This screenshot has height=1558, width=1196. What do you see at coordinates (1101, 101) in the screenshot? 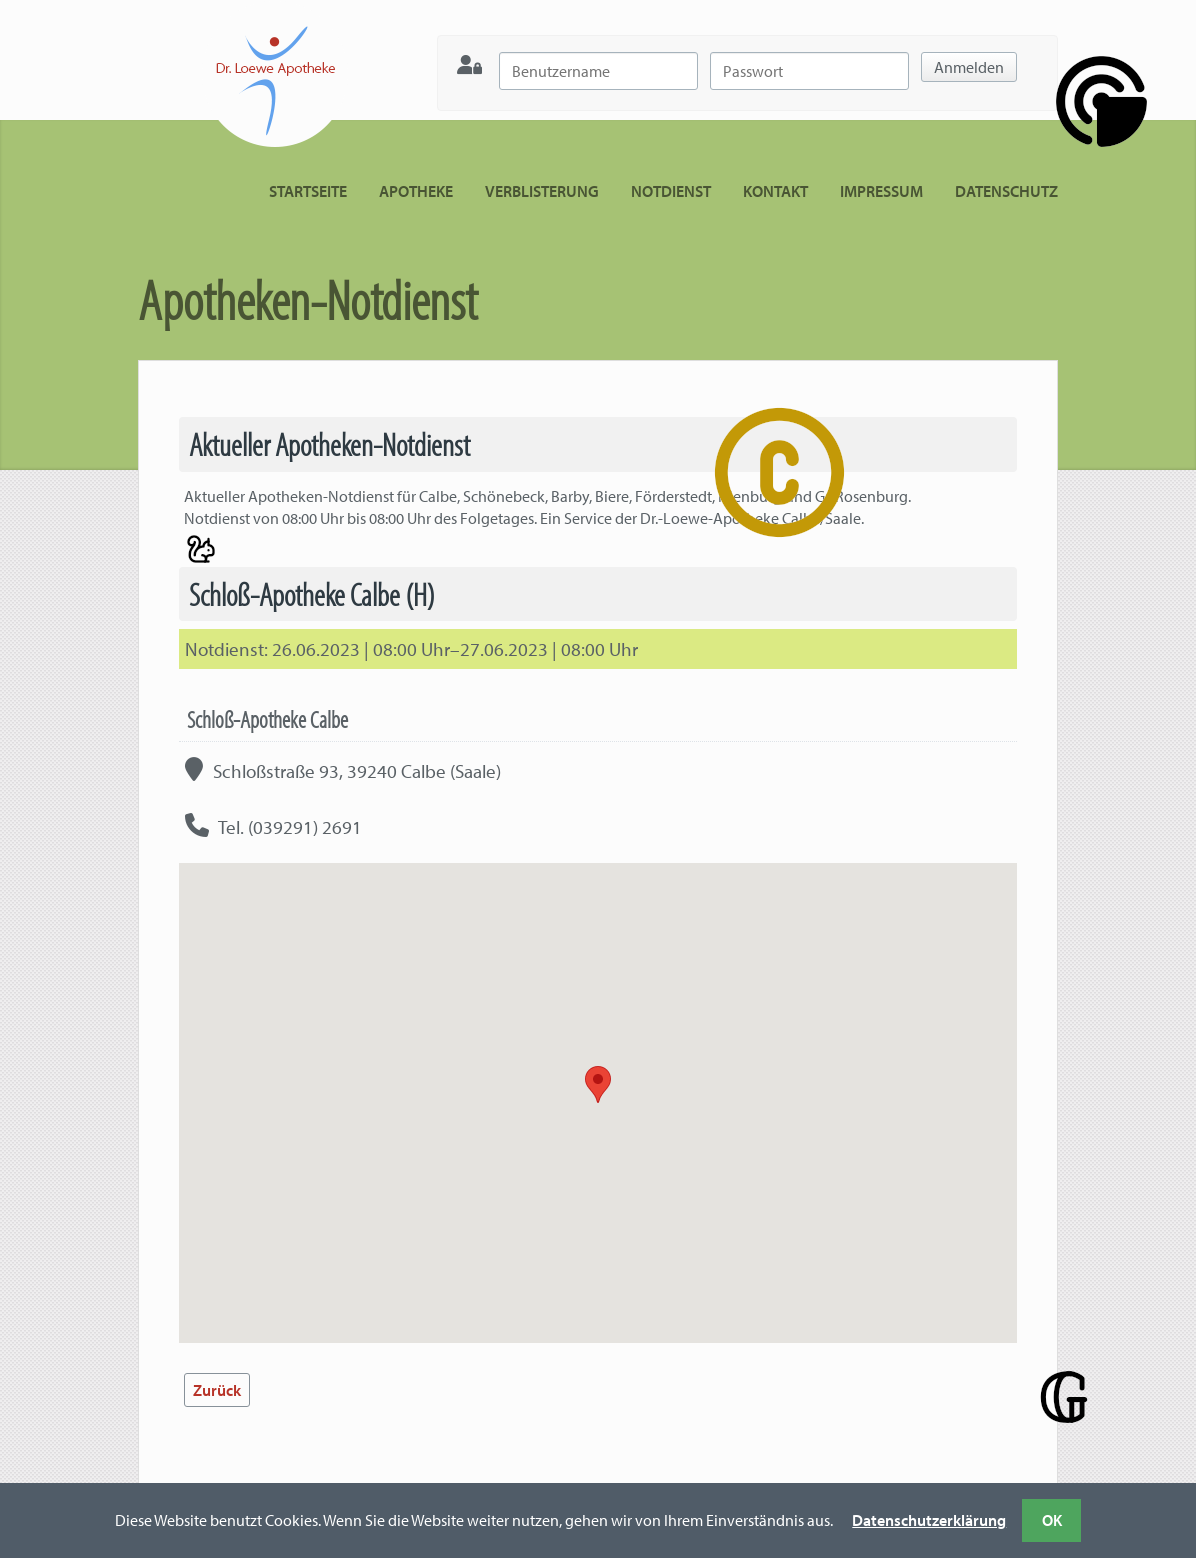
I see `scan for nearby devices or networks` at bounding box center [1101, 101].